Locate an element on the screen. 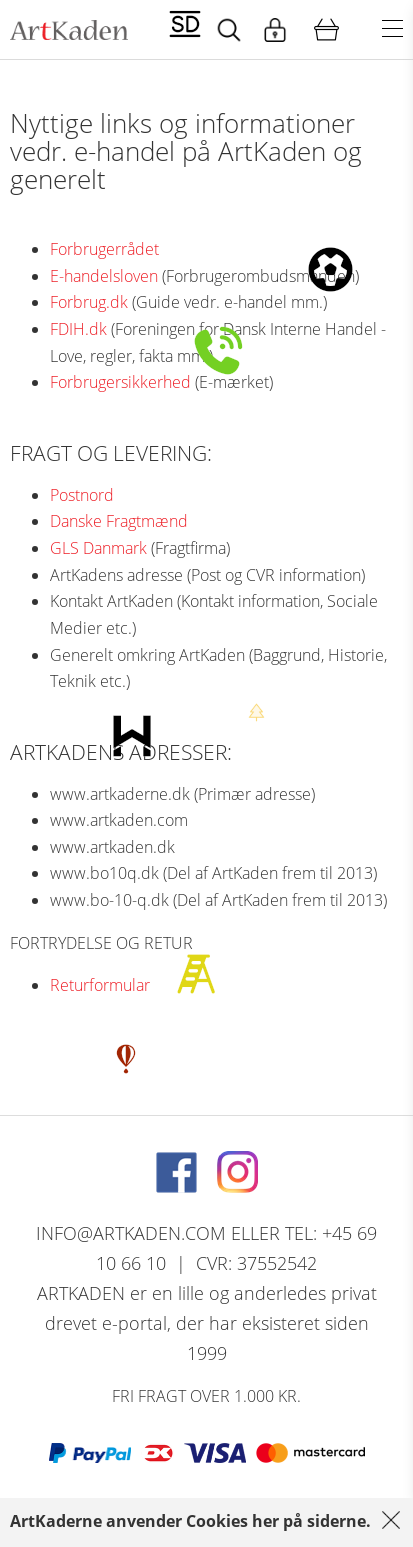 The height and width of the screenshot is (1547, 413). access sports or soccer-related content is located at coordinates (330, 269).